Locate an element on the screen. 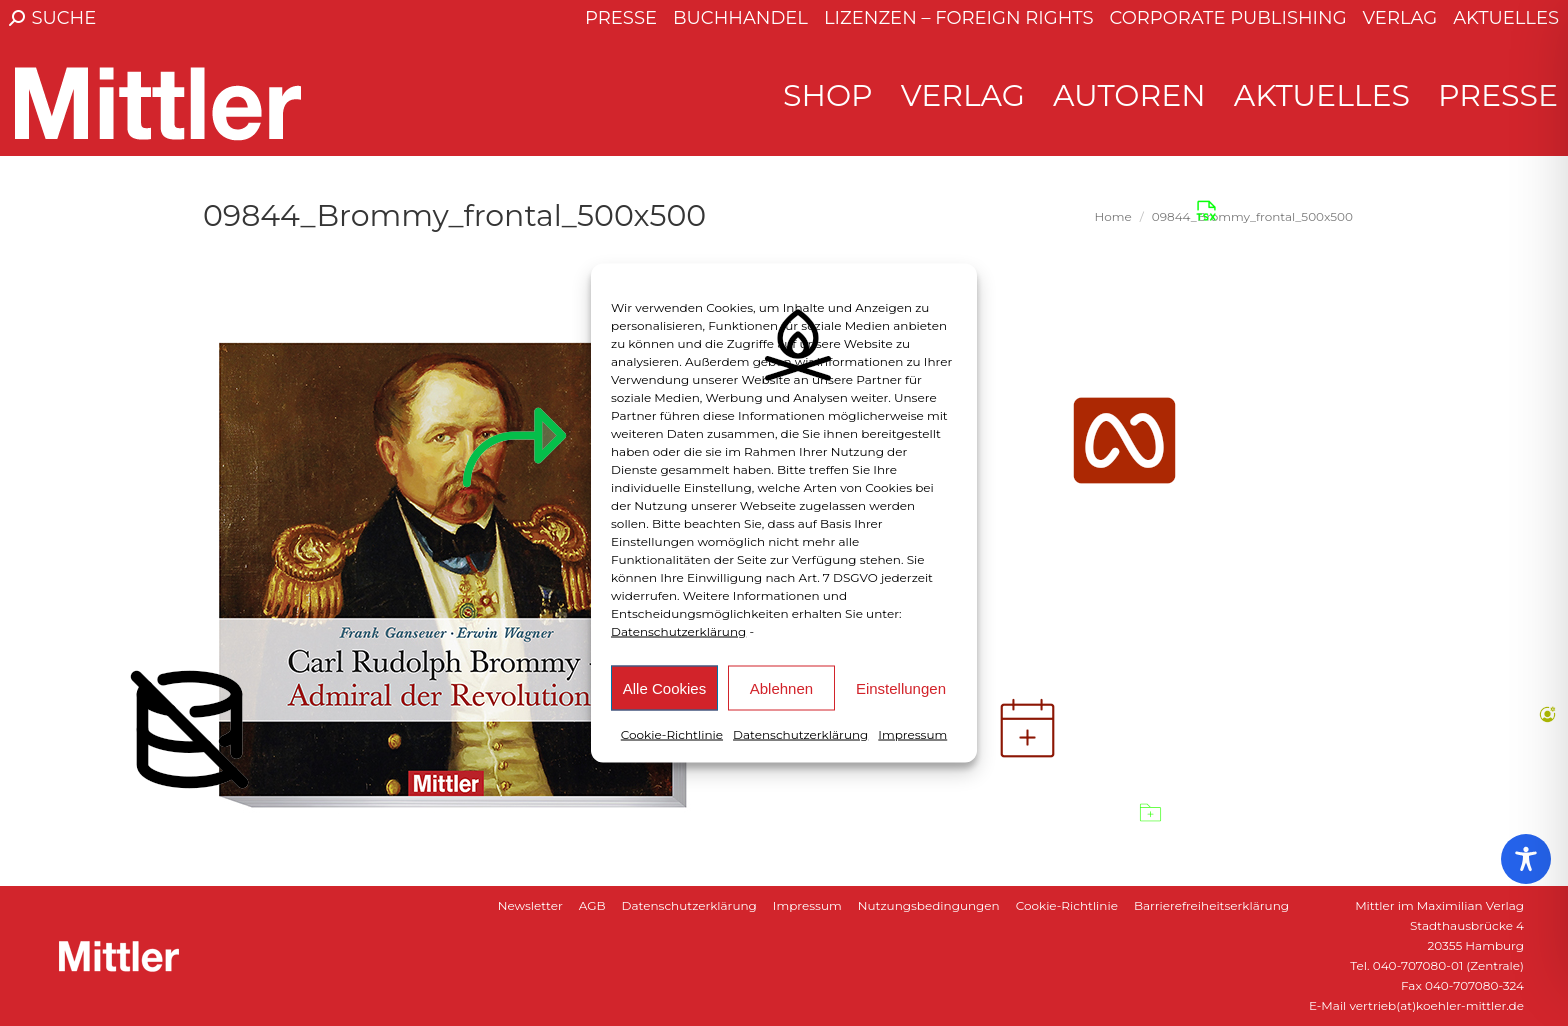 The image size is (1568, 1026). open a TypeScript JSX file is located at coordinates (1206, 211).